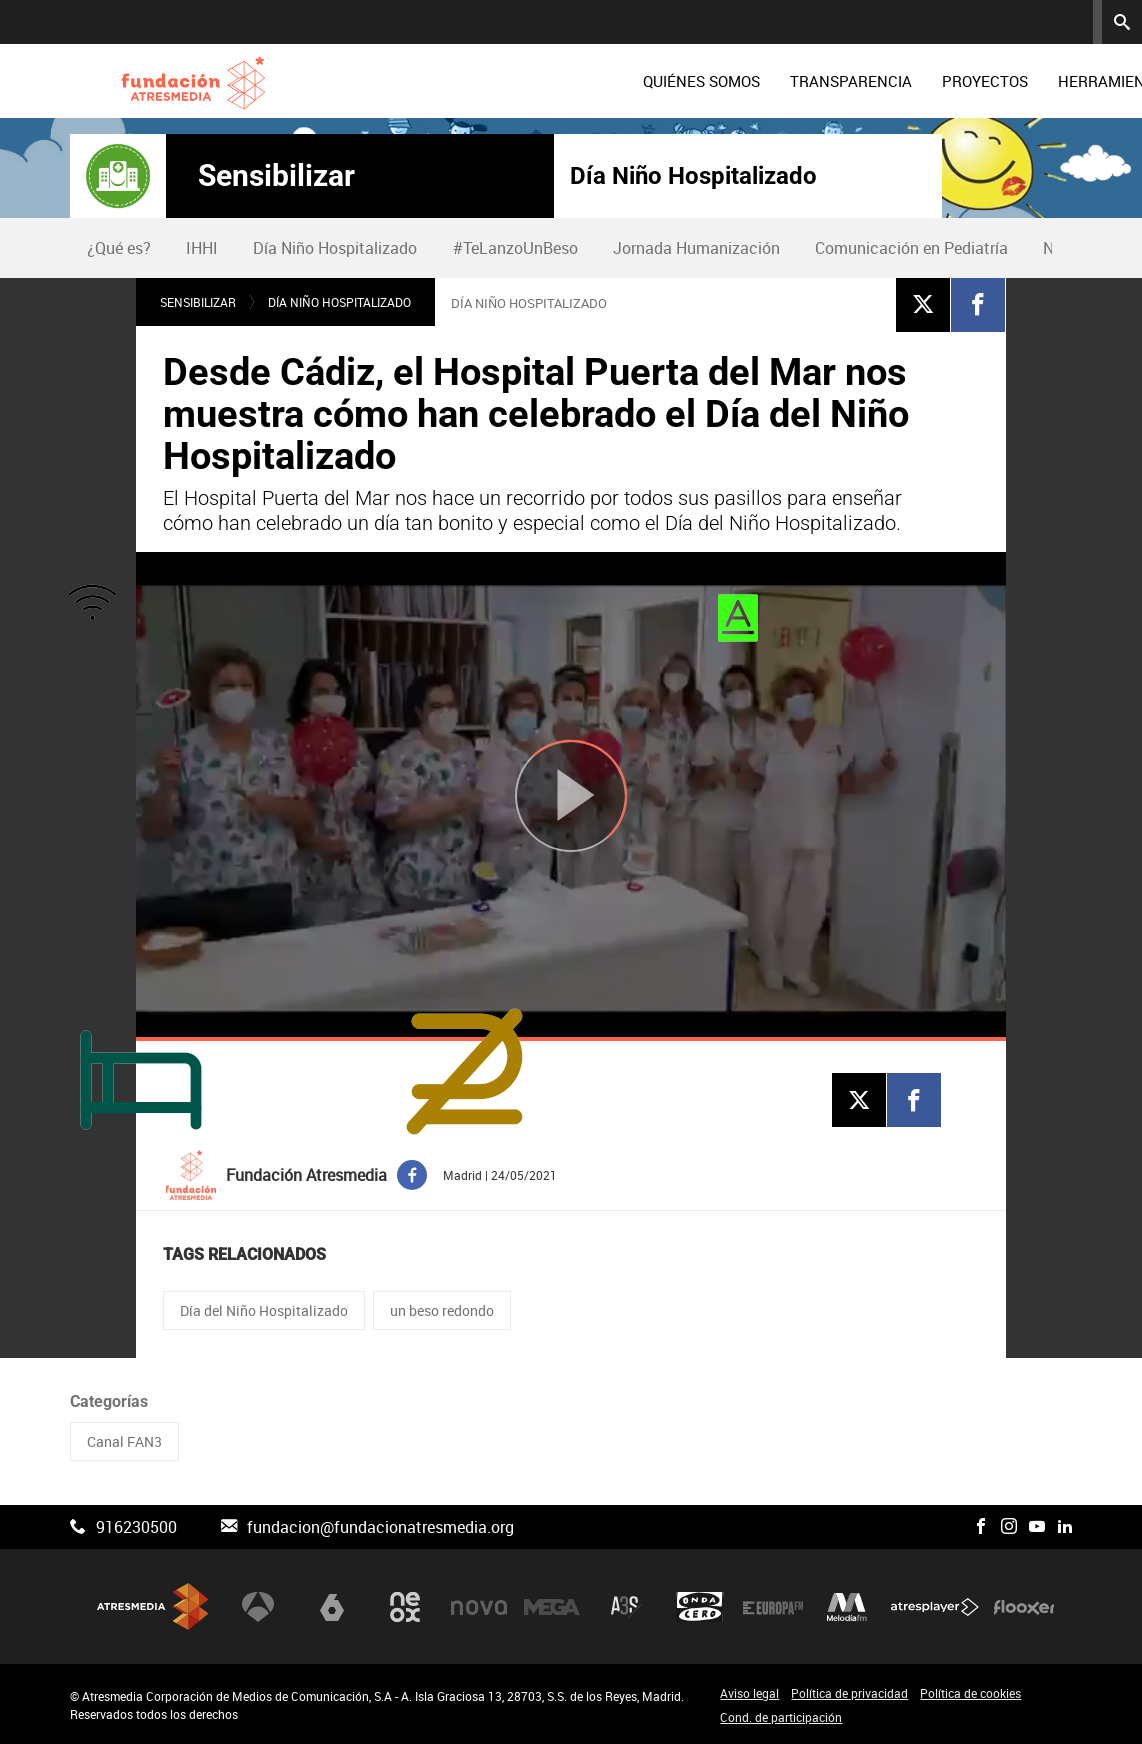 The image size is (1142, 1744). Describe the element at coordinates (738, 618) in the screenshot. I see `apply underline formatting to text` at that location.